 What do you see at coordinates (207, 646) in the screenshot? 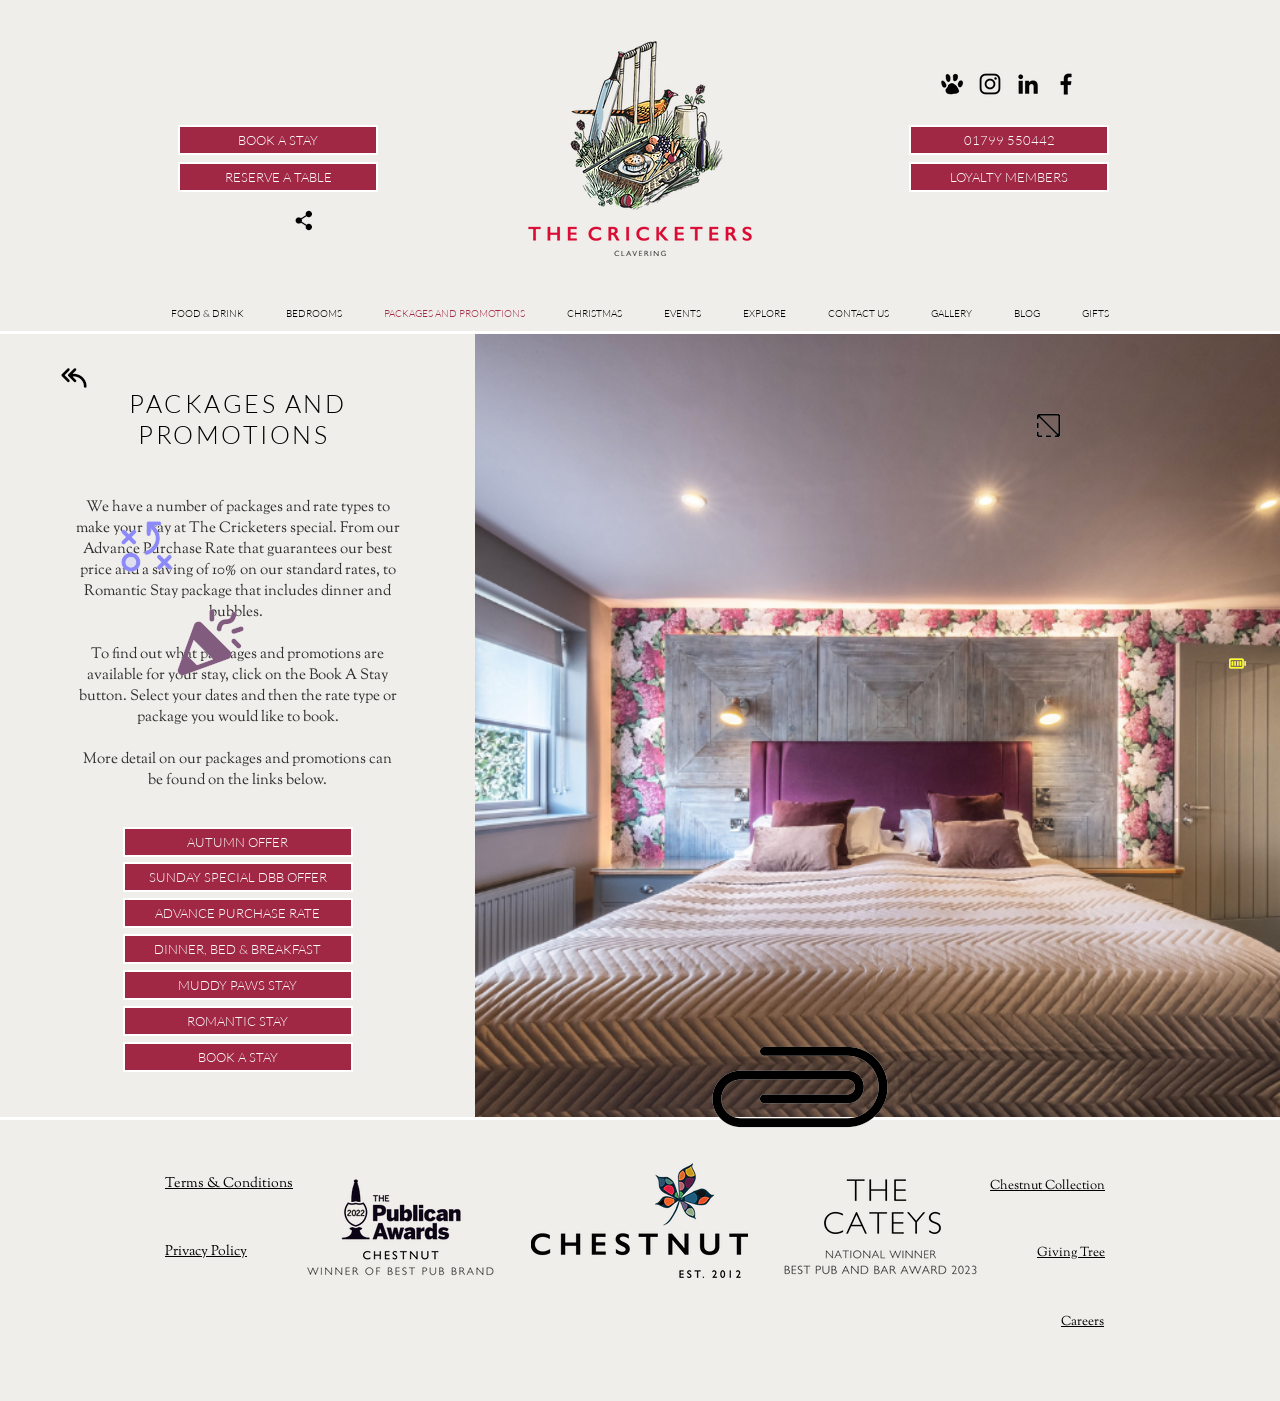
I see `celebration or success notification` at bounding box center [207, 646].